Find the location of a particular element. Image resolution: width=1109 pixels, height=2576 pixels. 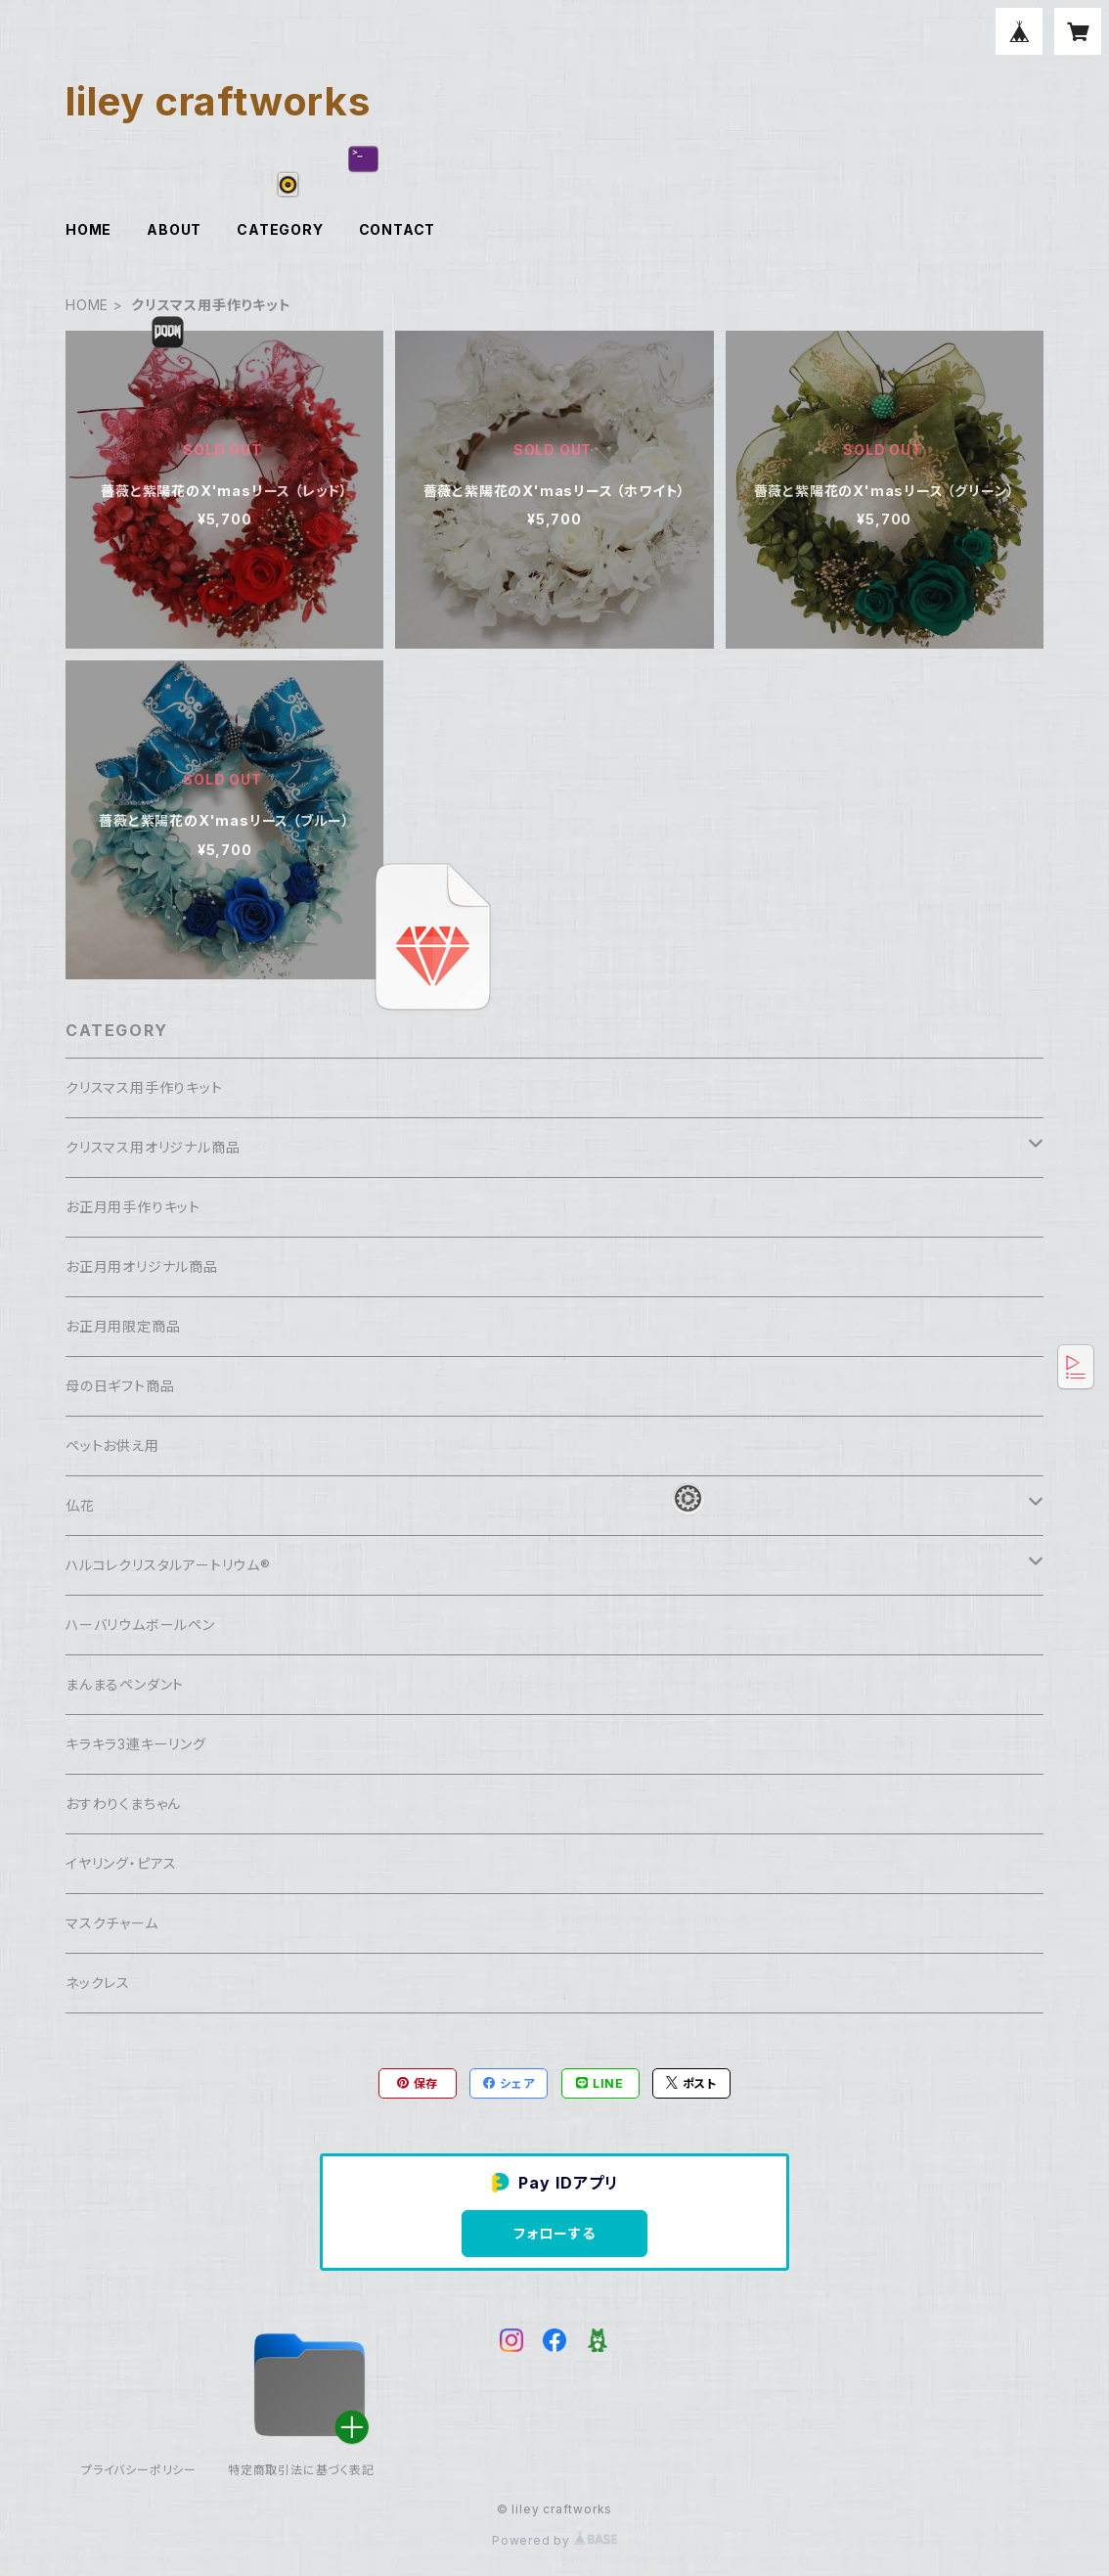

an mpegurl audio playlist file is located at coordinates (1076, 1367).